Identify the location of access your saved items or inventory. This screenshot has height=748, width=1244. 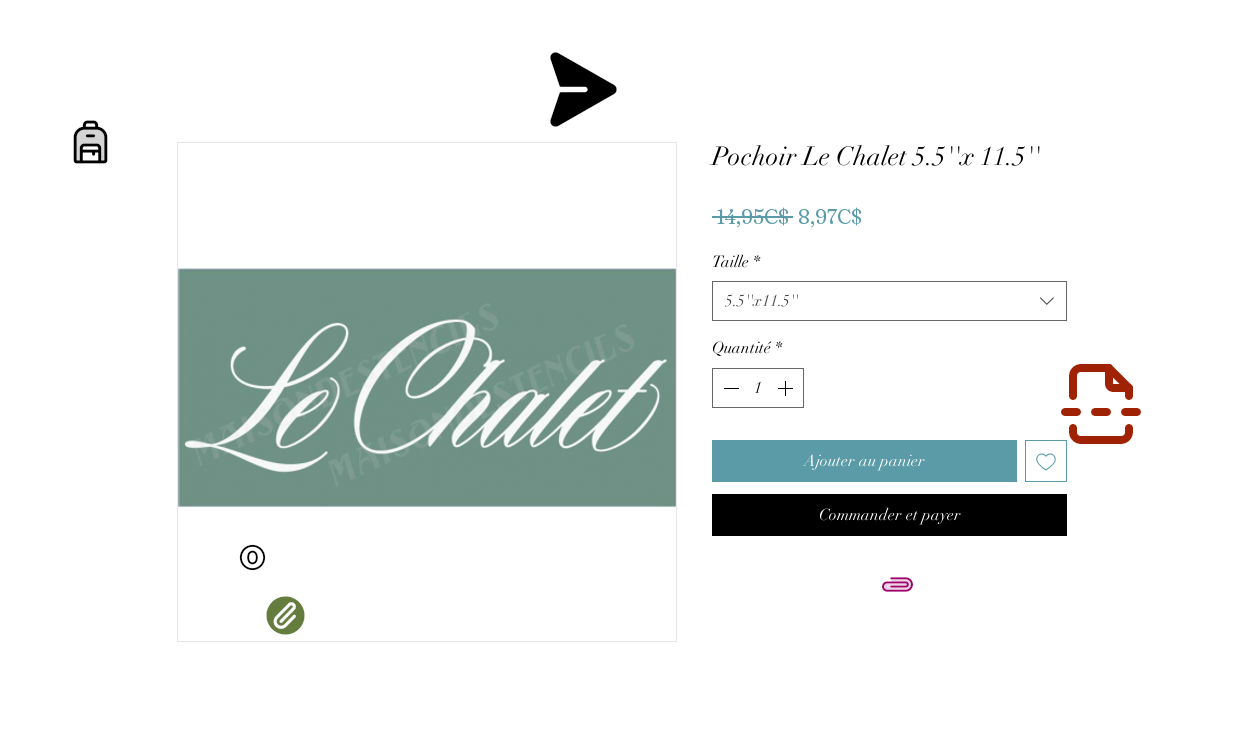
(90, 143).